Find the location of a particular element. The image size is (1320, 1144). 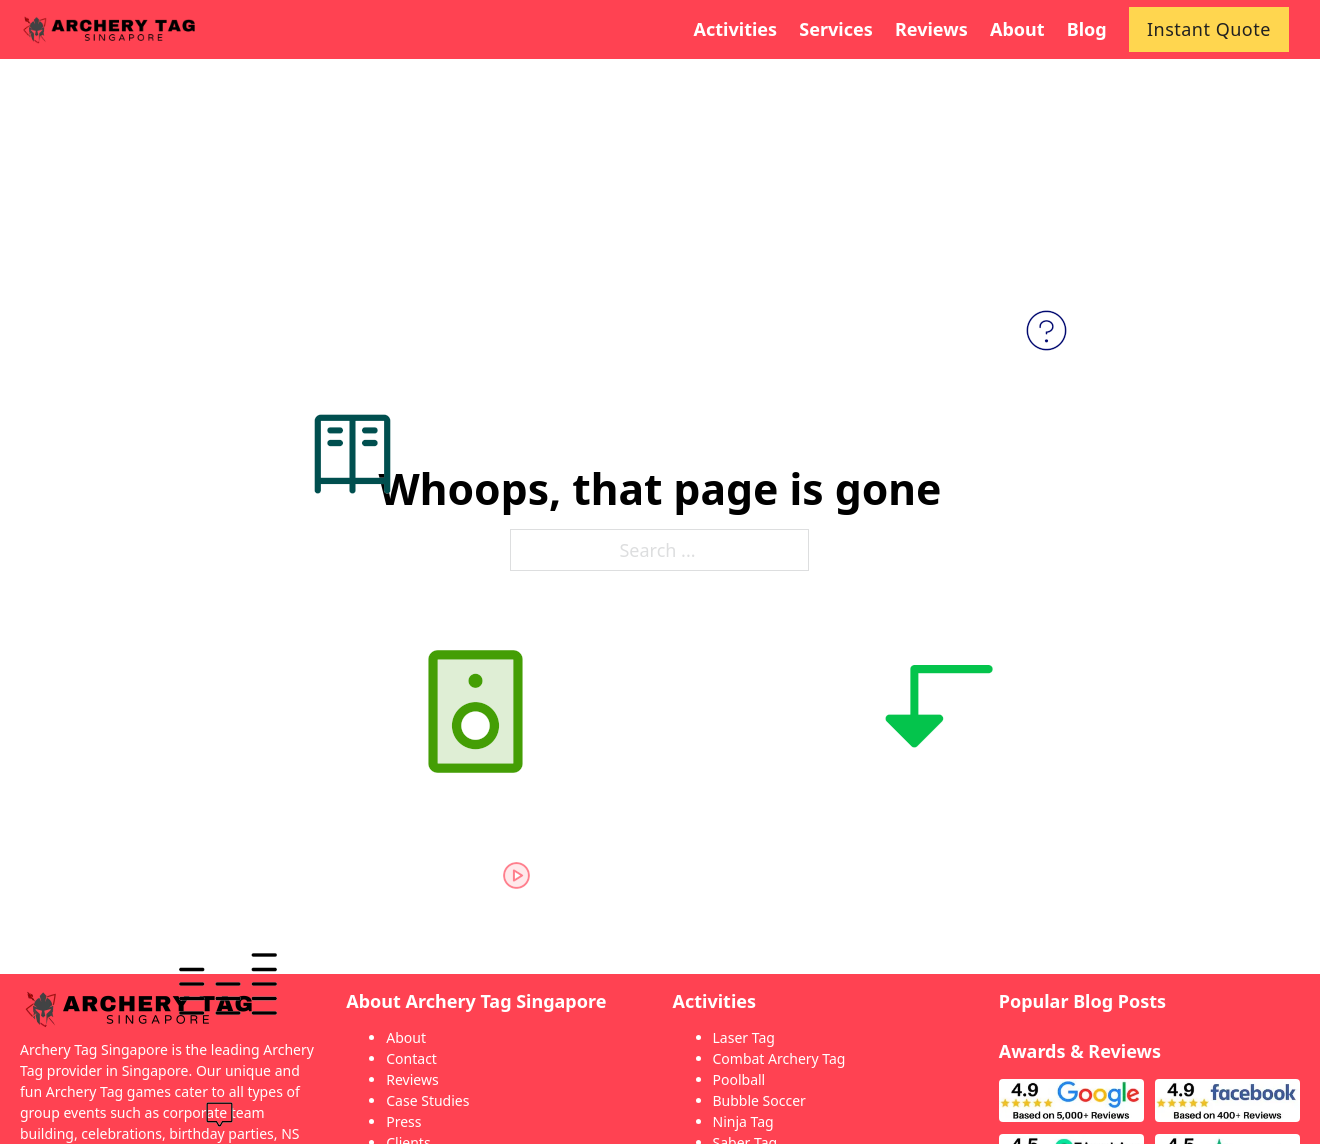

adjust speaker or audio output settings is located at coordinates (475, 711).